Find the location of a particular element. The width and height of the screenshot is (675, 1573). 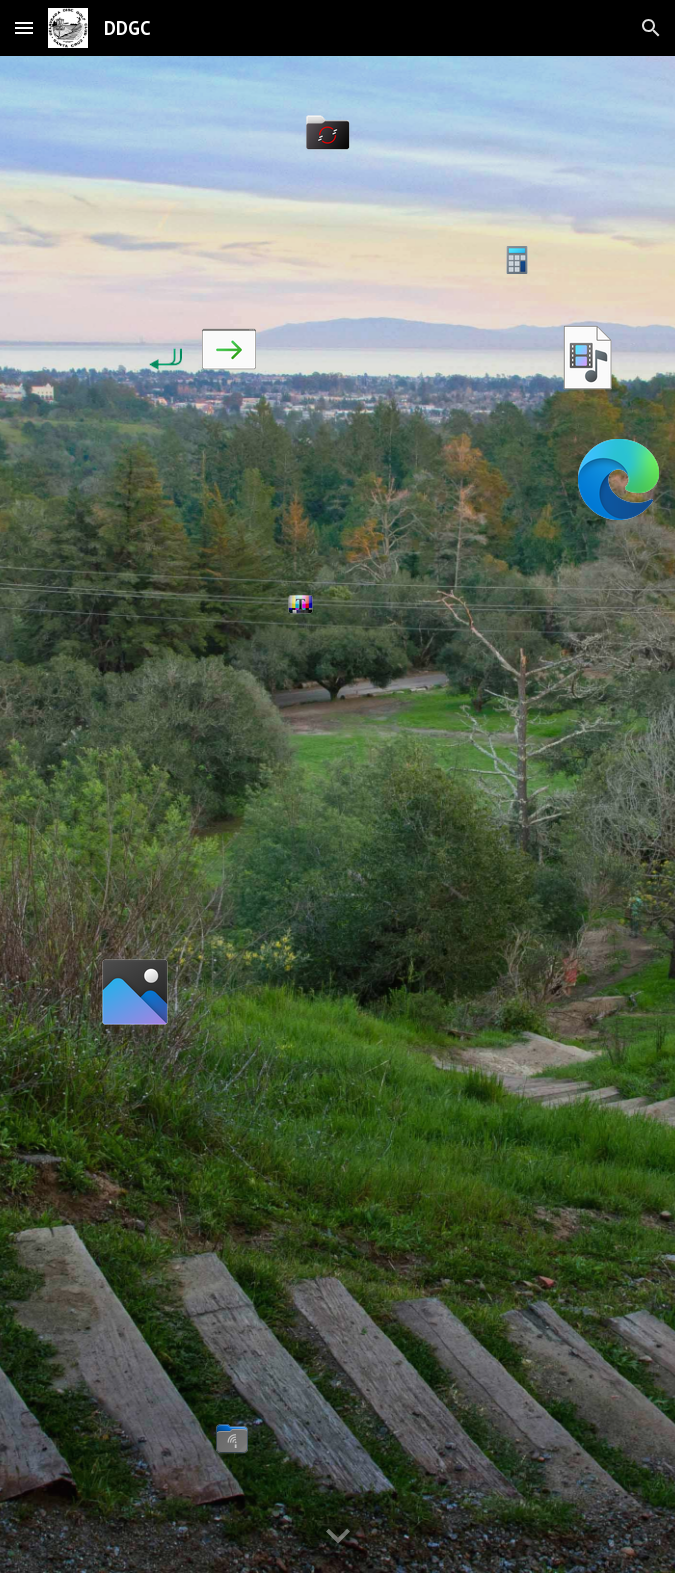

open a media file containing audio or video content is located at coordinates (587, 357).